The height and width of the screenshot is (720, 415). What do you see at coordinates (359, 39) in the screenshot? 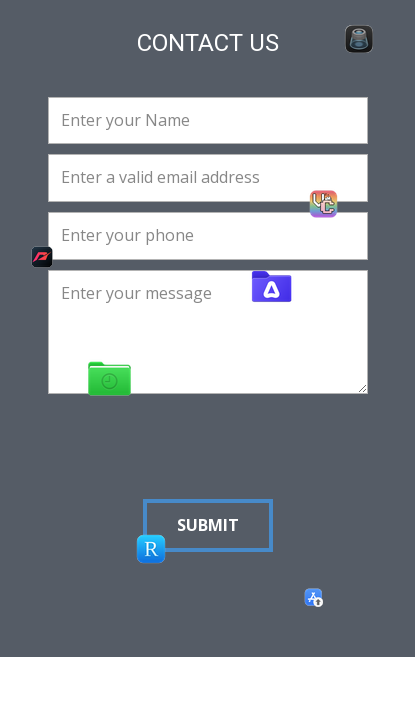
I see `open Preview app to view images and PDFs` at bounding box center [359, 39].